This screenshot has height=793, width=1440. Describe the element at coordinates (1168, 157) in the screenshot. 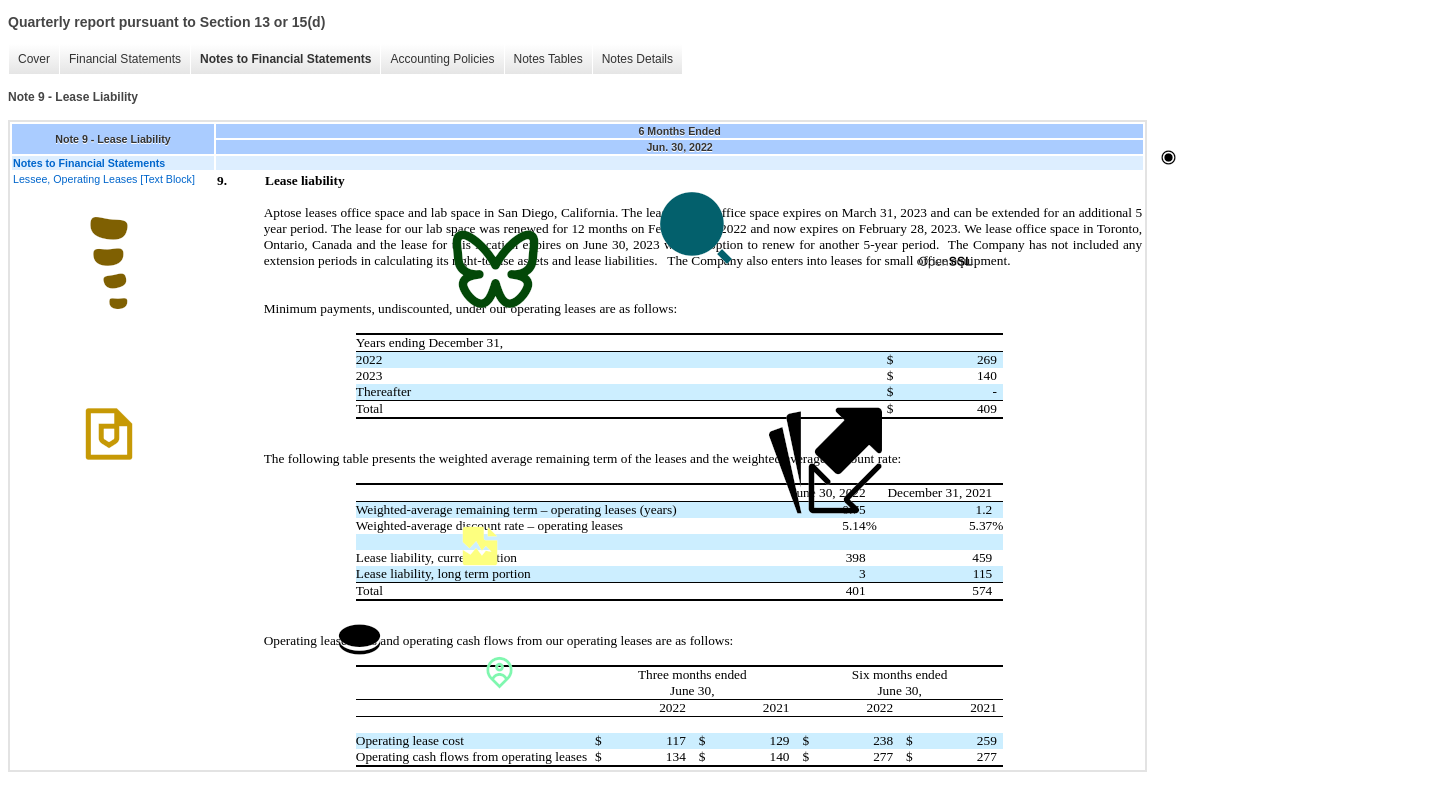

I see `indicates loading or processing in progress` at that location.